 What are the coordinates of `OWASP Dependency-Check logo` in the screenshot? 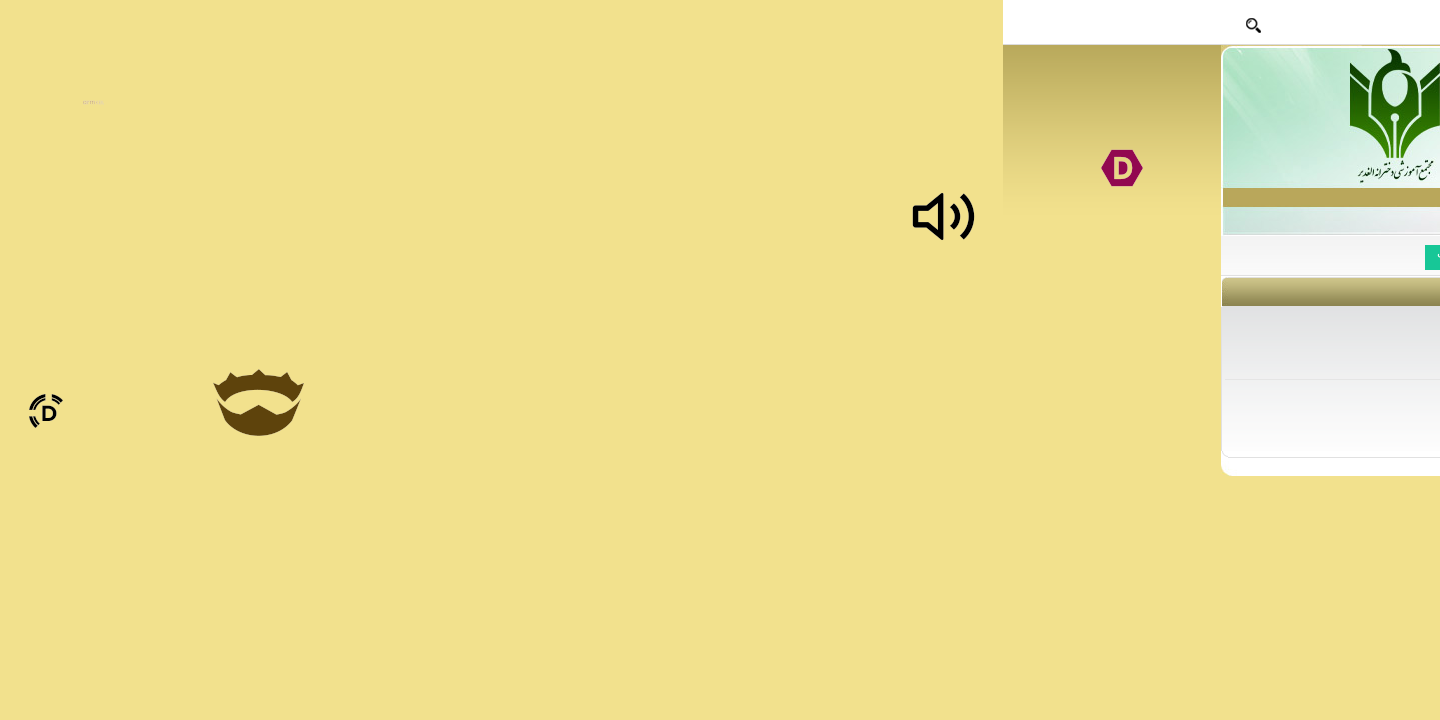 It's located at (46, 411).